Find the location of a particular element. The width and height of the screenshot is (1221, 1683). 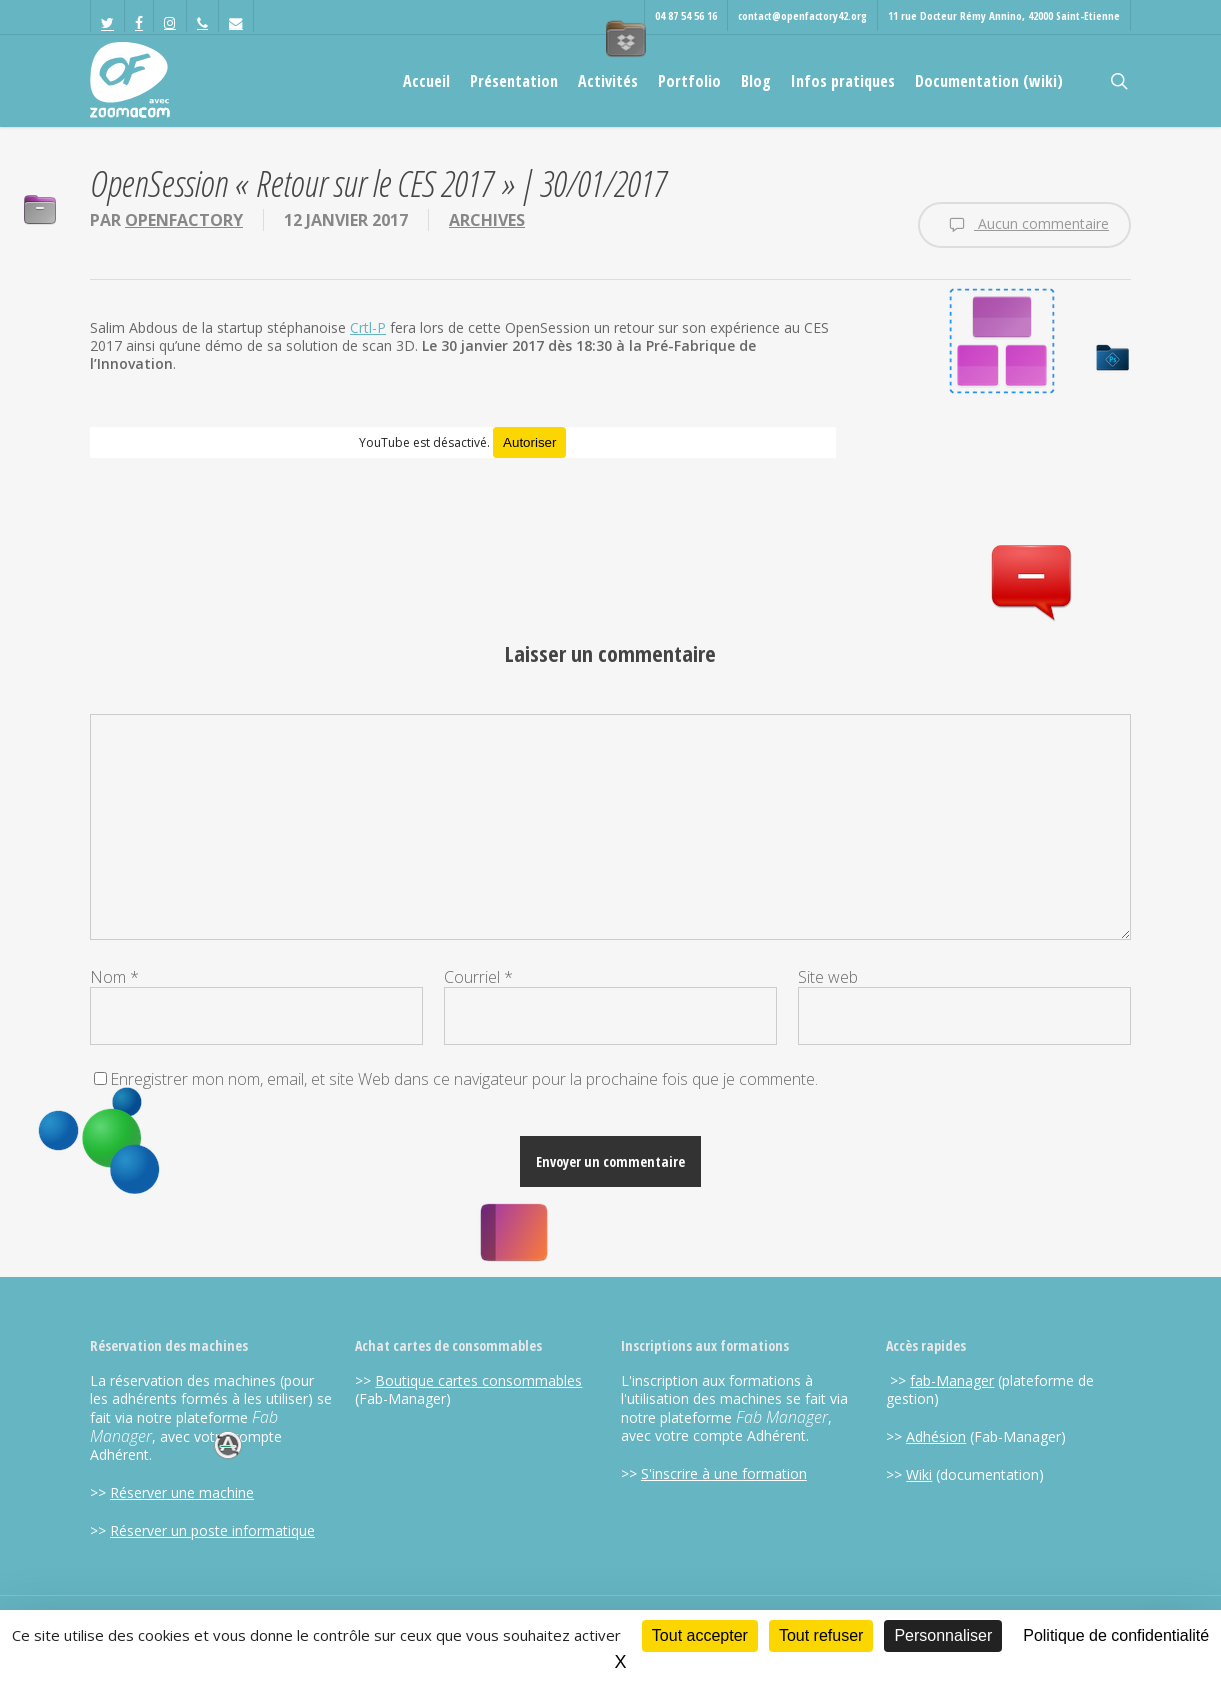

user status: busy or do not disturb is located at coordinates (1032, 582).